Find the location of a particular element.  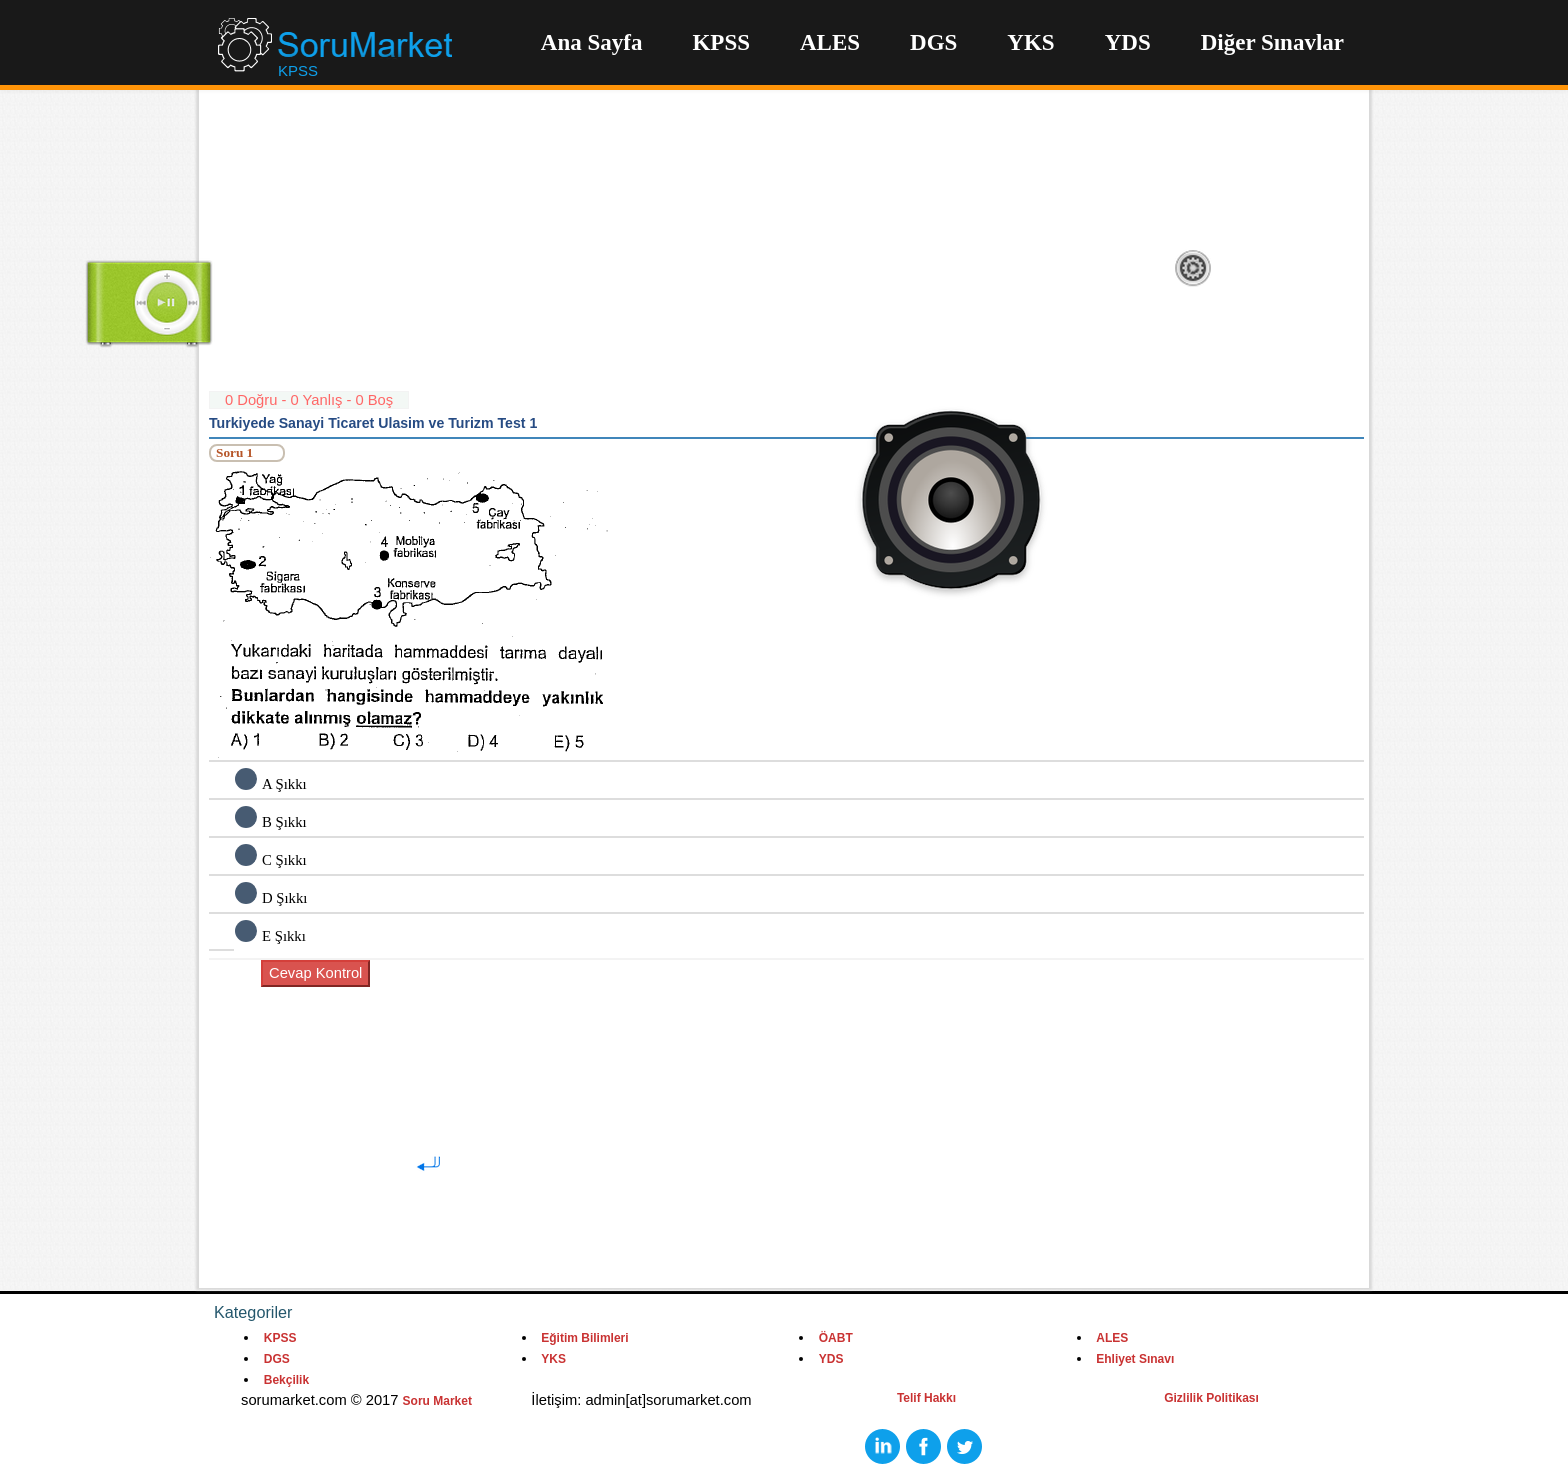

reply to all recipients of an email is located at coordinates (428, 1162).